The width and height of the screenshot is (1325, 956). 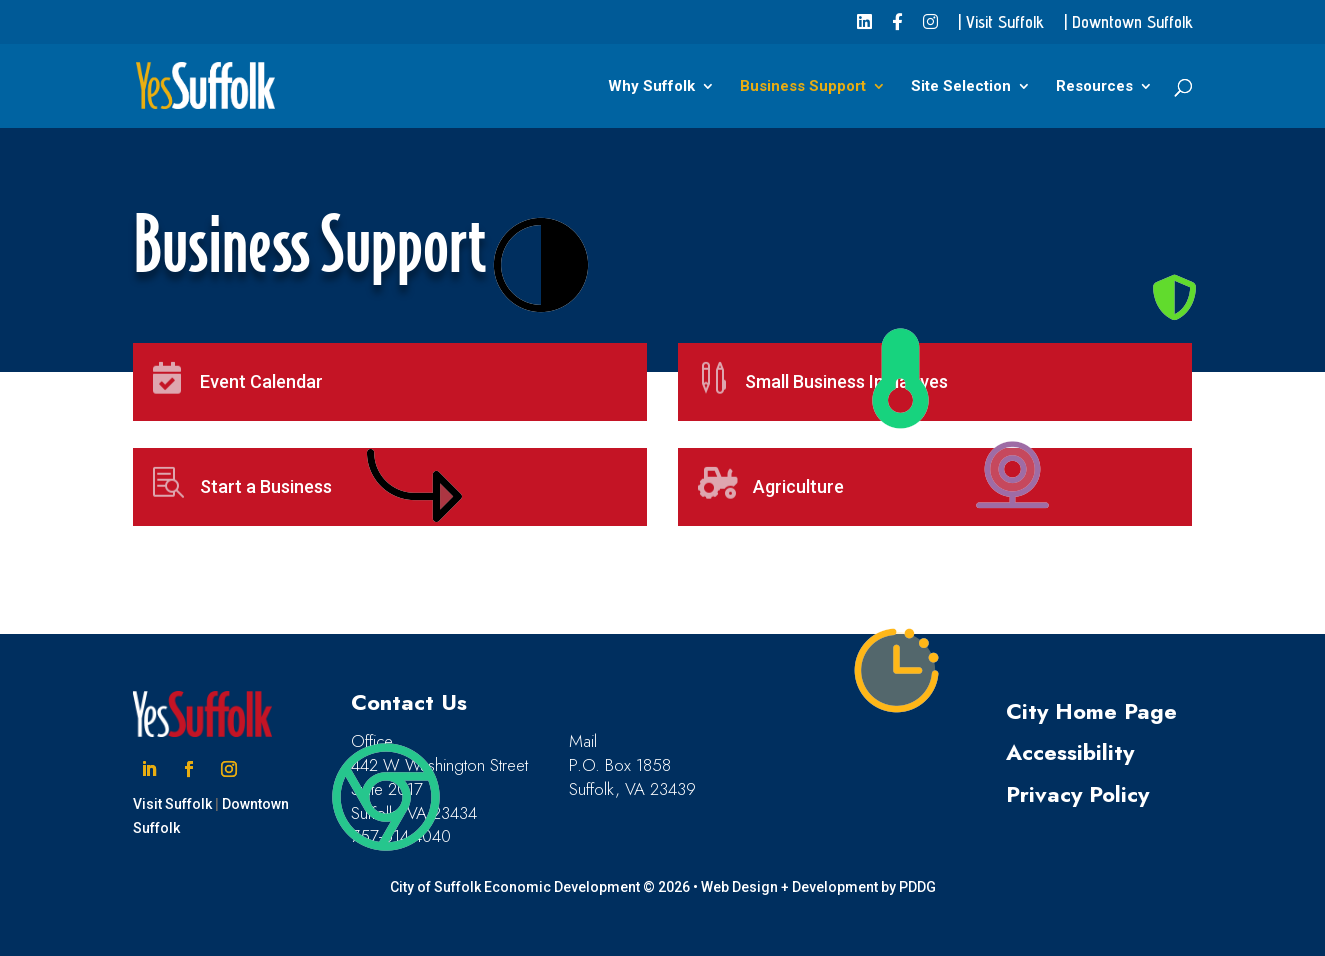 What do you see at coordinates (896, 670) in the screenshot?
I see `view remaining time or countdown timer` at bounding box center [896, 670].